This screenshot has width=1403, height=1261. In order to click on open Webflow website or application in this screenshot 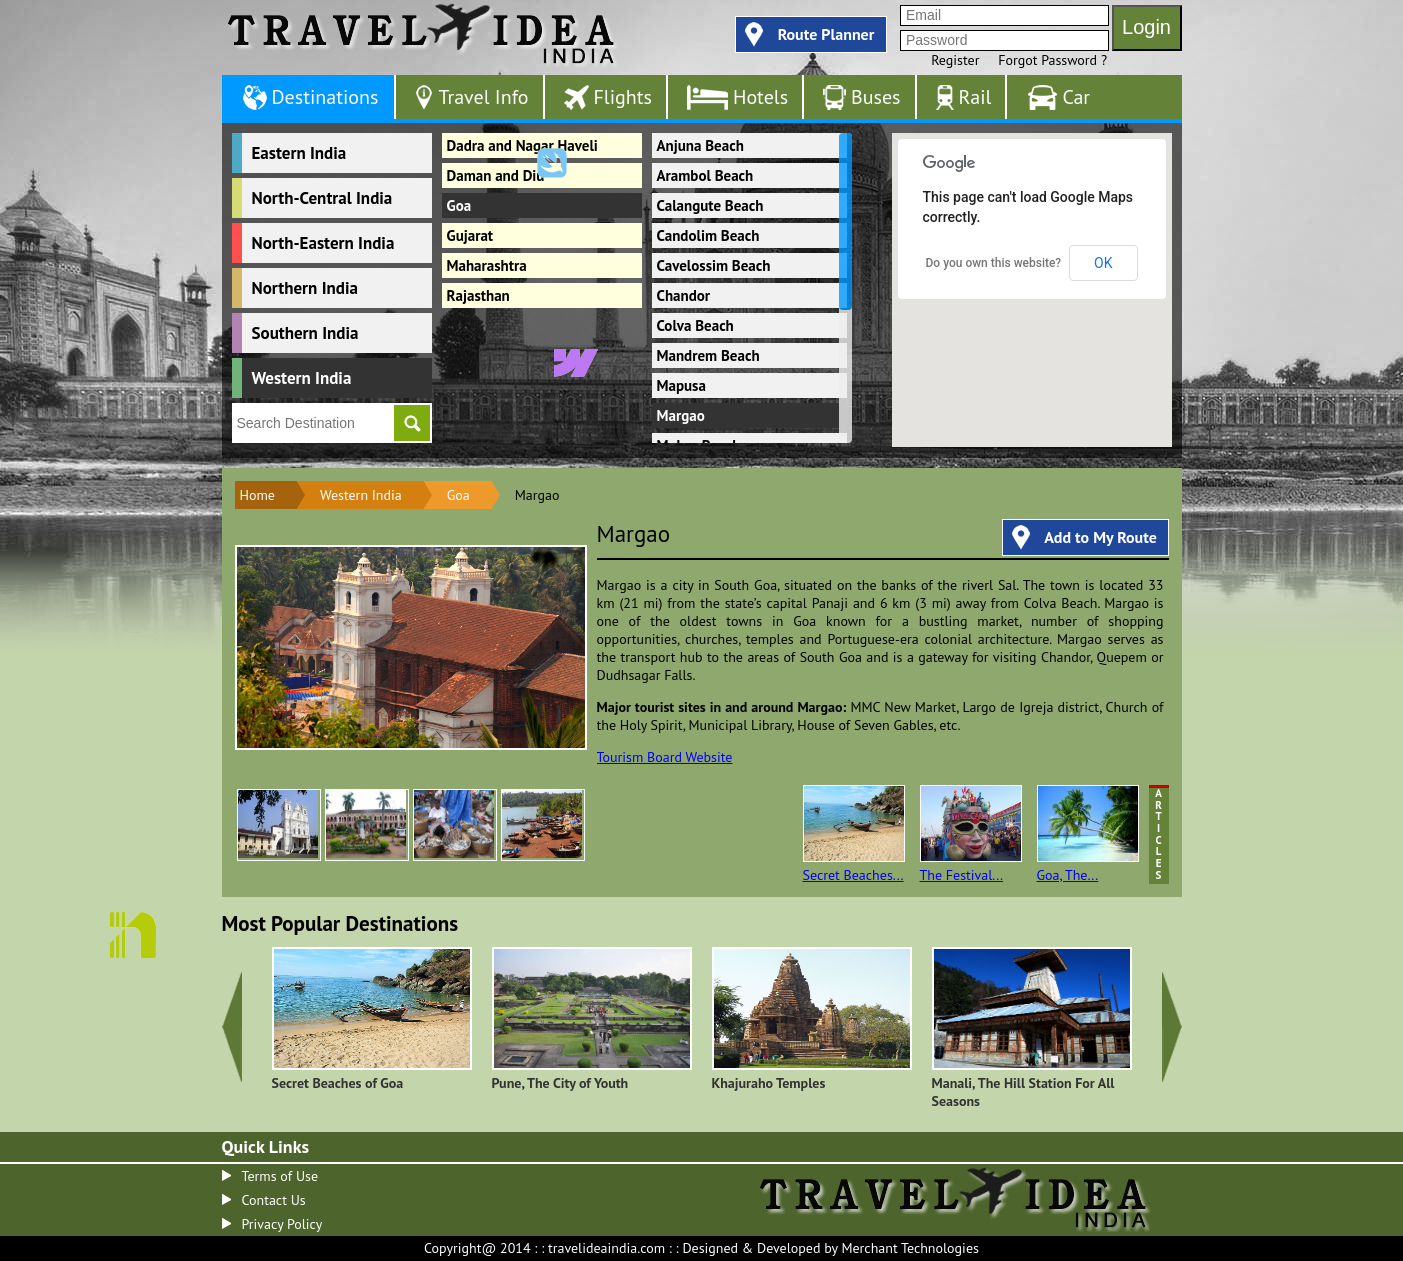, I will do `click(576, 363)`.